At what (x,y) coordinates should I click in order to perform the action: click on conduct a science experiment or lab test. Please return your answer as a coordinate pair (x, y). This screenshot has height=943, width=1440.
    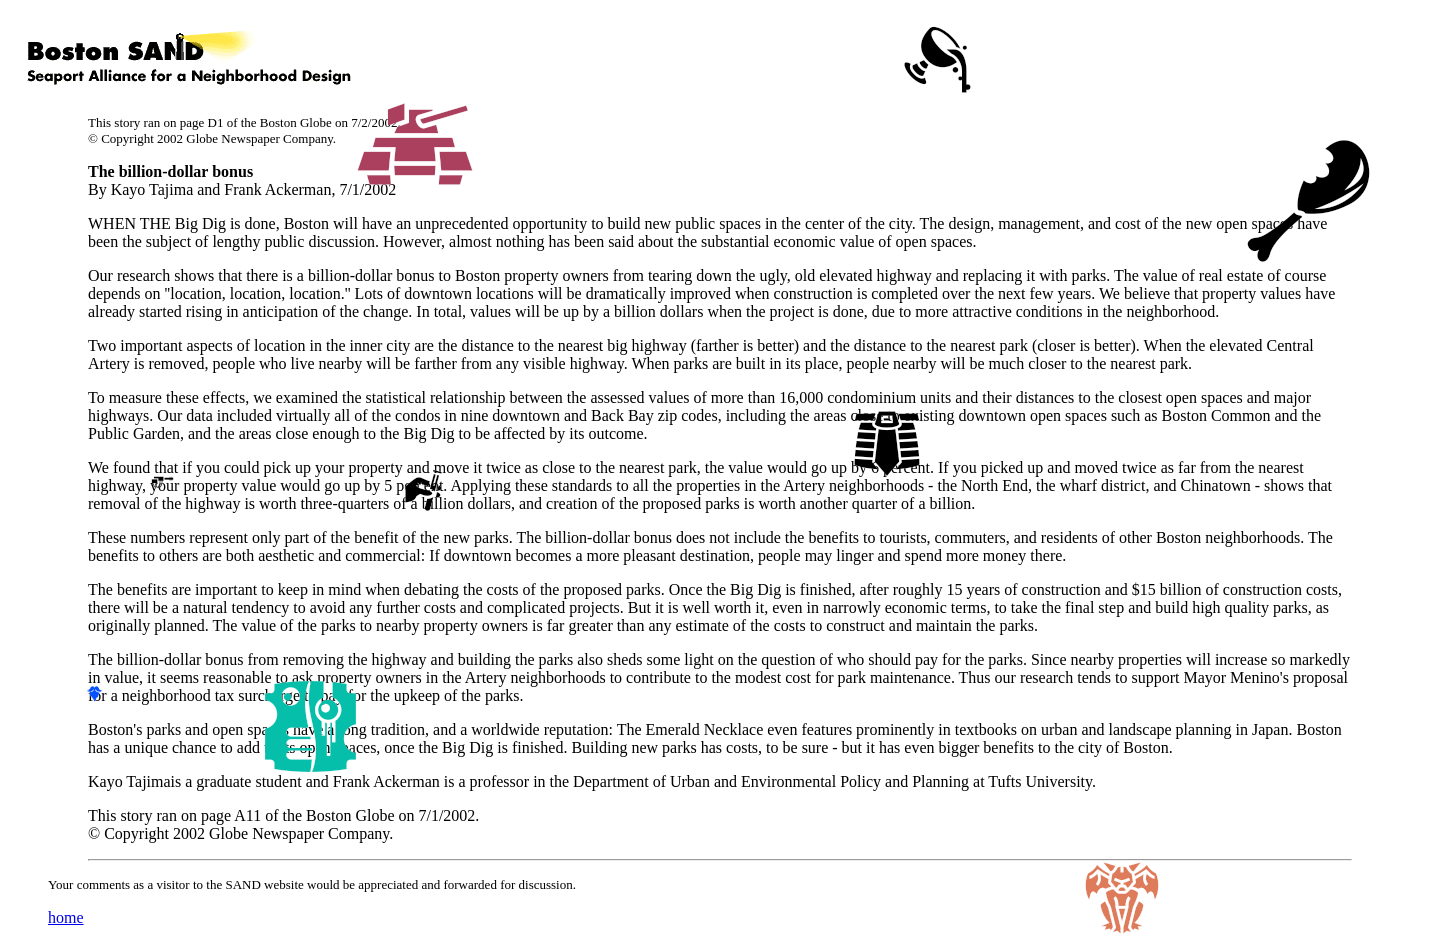
    Looking at the image, I should click on (425, 490).